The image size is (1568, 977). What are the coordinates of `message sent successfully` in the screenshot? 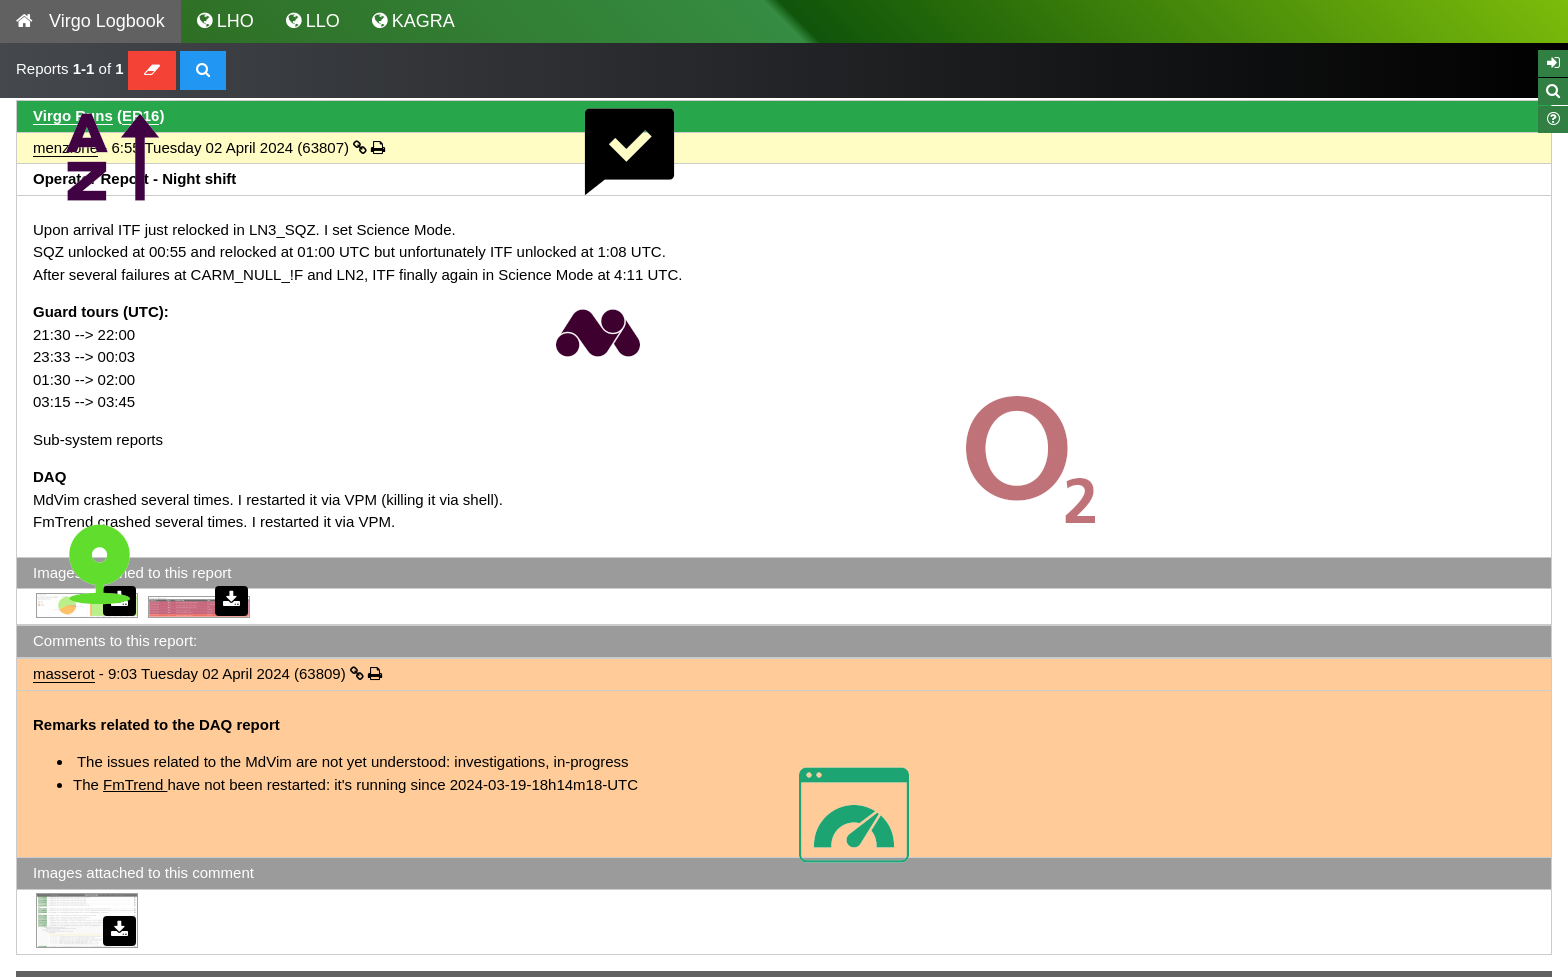 It's located at (629, 148).